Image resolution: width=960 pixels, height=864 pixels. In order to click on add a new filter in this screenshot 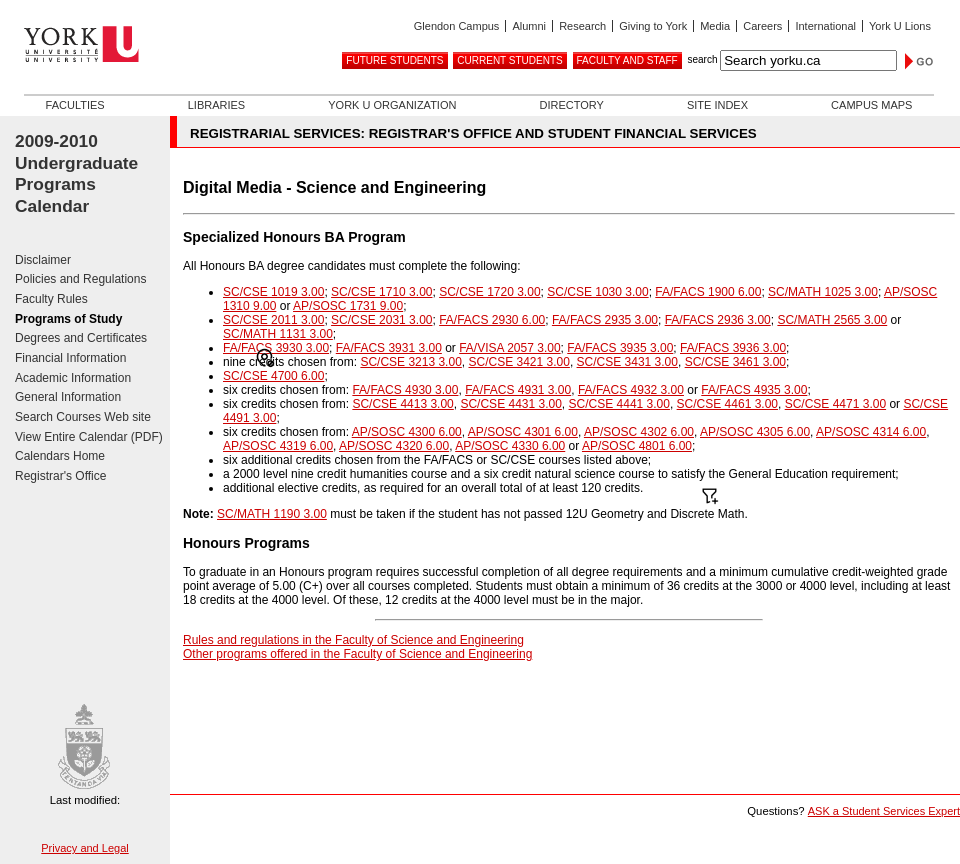, I will do `click(709, 495)`.